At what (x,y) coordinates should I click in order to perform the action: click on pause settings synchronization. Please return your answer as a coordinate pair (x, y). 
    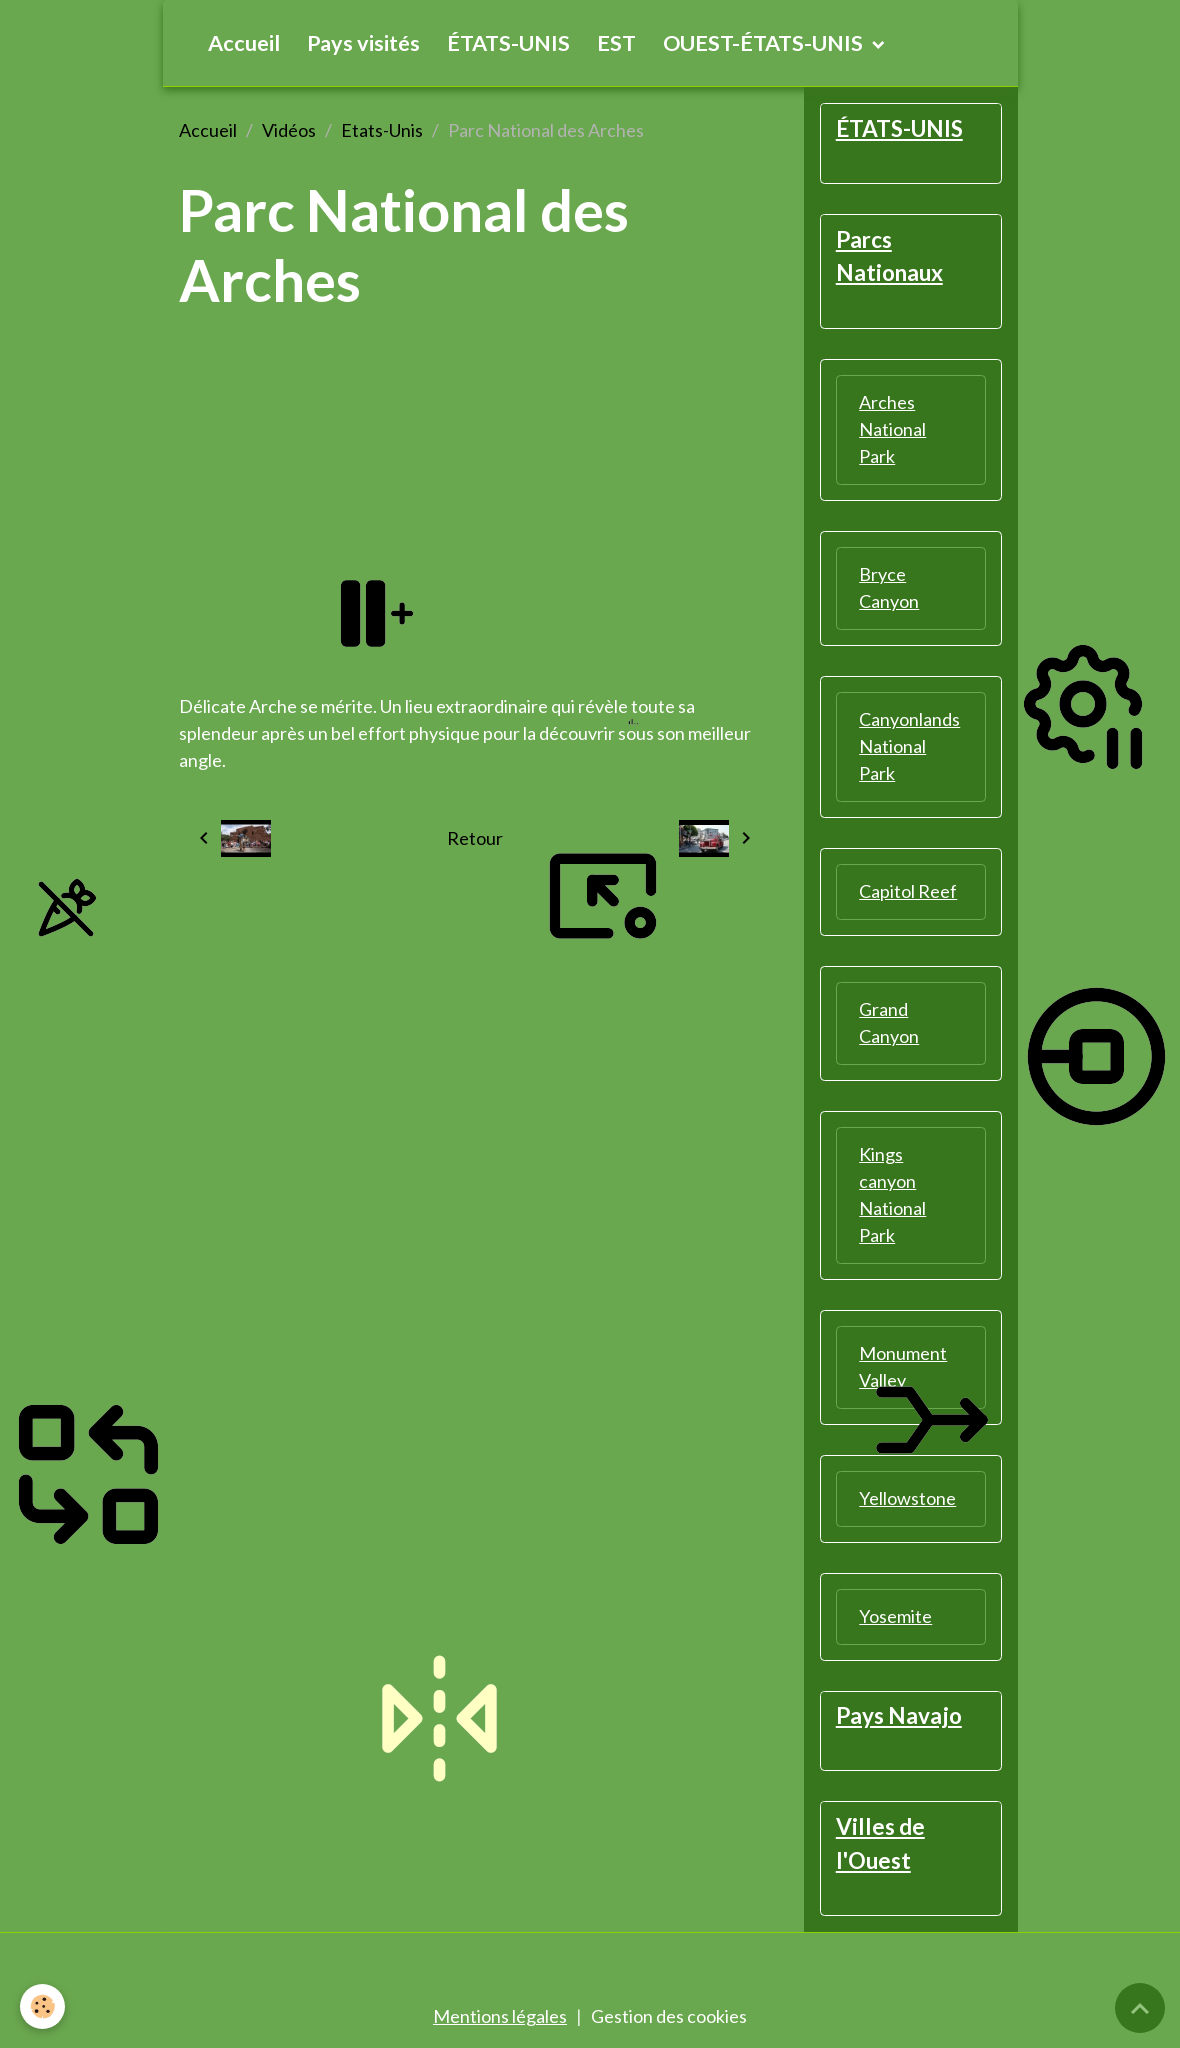
    Looking at the image, I should click on (1083, 704).